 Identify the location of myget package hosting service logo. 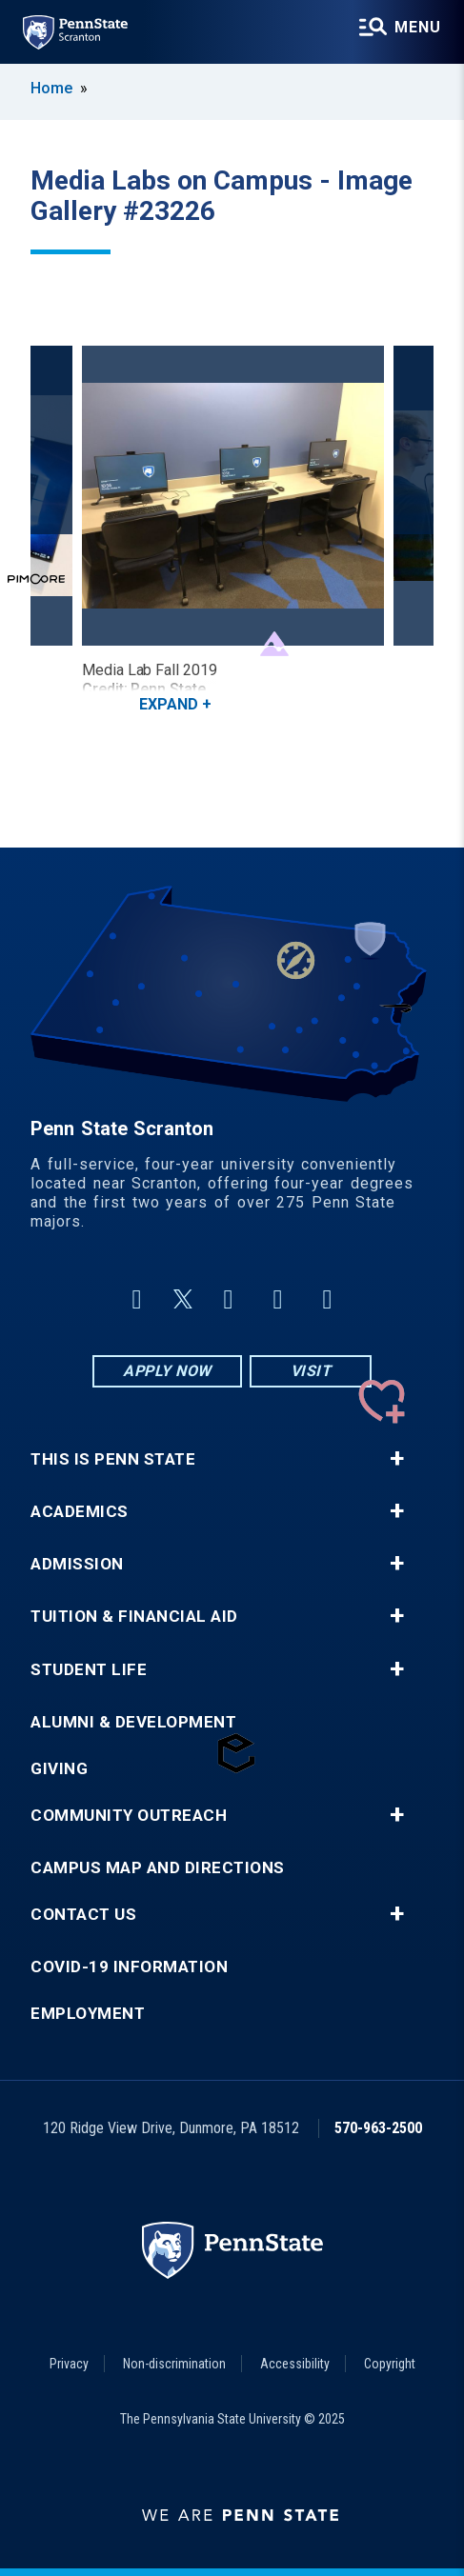
(236, 1753).